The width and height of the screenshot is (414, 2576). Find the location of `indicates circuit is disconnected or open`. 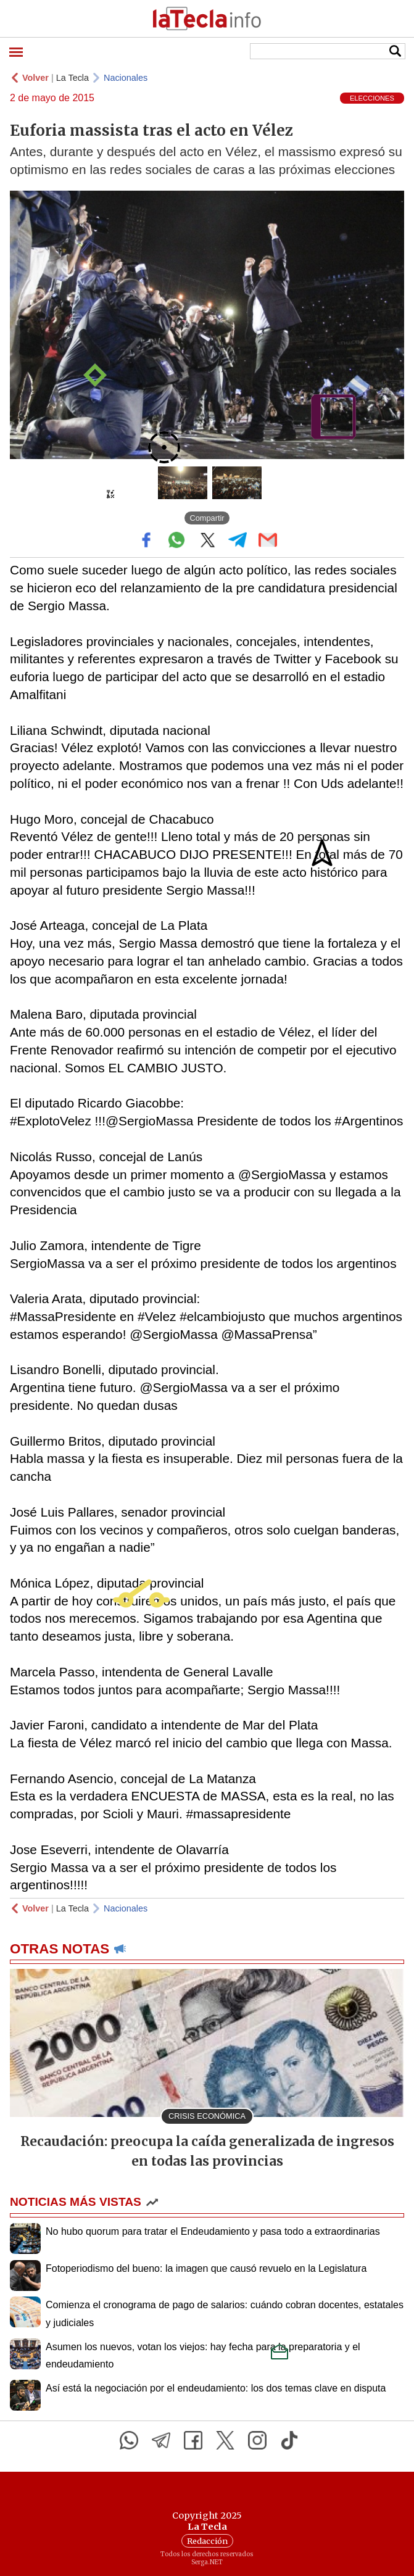

indicates circuit is disconnected or open is located at coordinates (141, 1600).